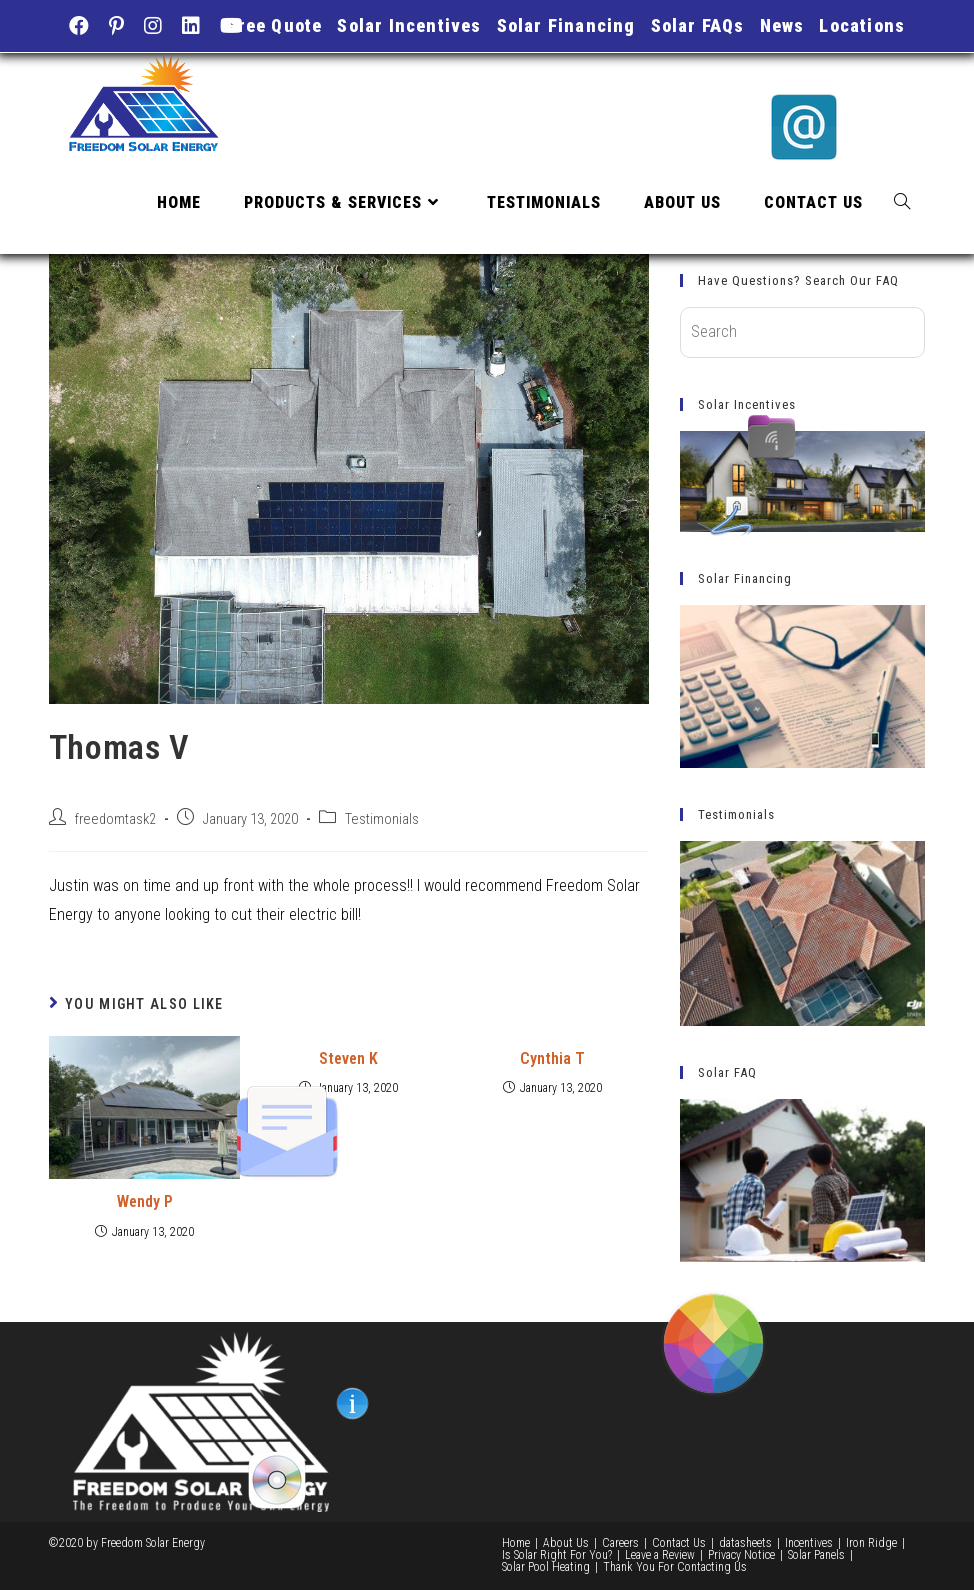  What do you see at coordinates (713, 1343) in the screenshot?
I see `open color picker tool` at bounding box center [713, 1343].